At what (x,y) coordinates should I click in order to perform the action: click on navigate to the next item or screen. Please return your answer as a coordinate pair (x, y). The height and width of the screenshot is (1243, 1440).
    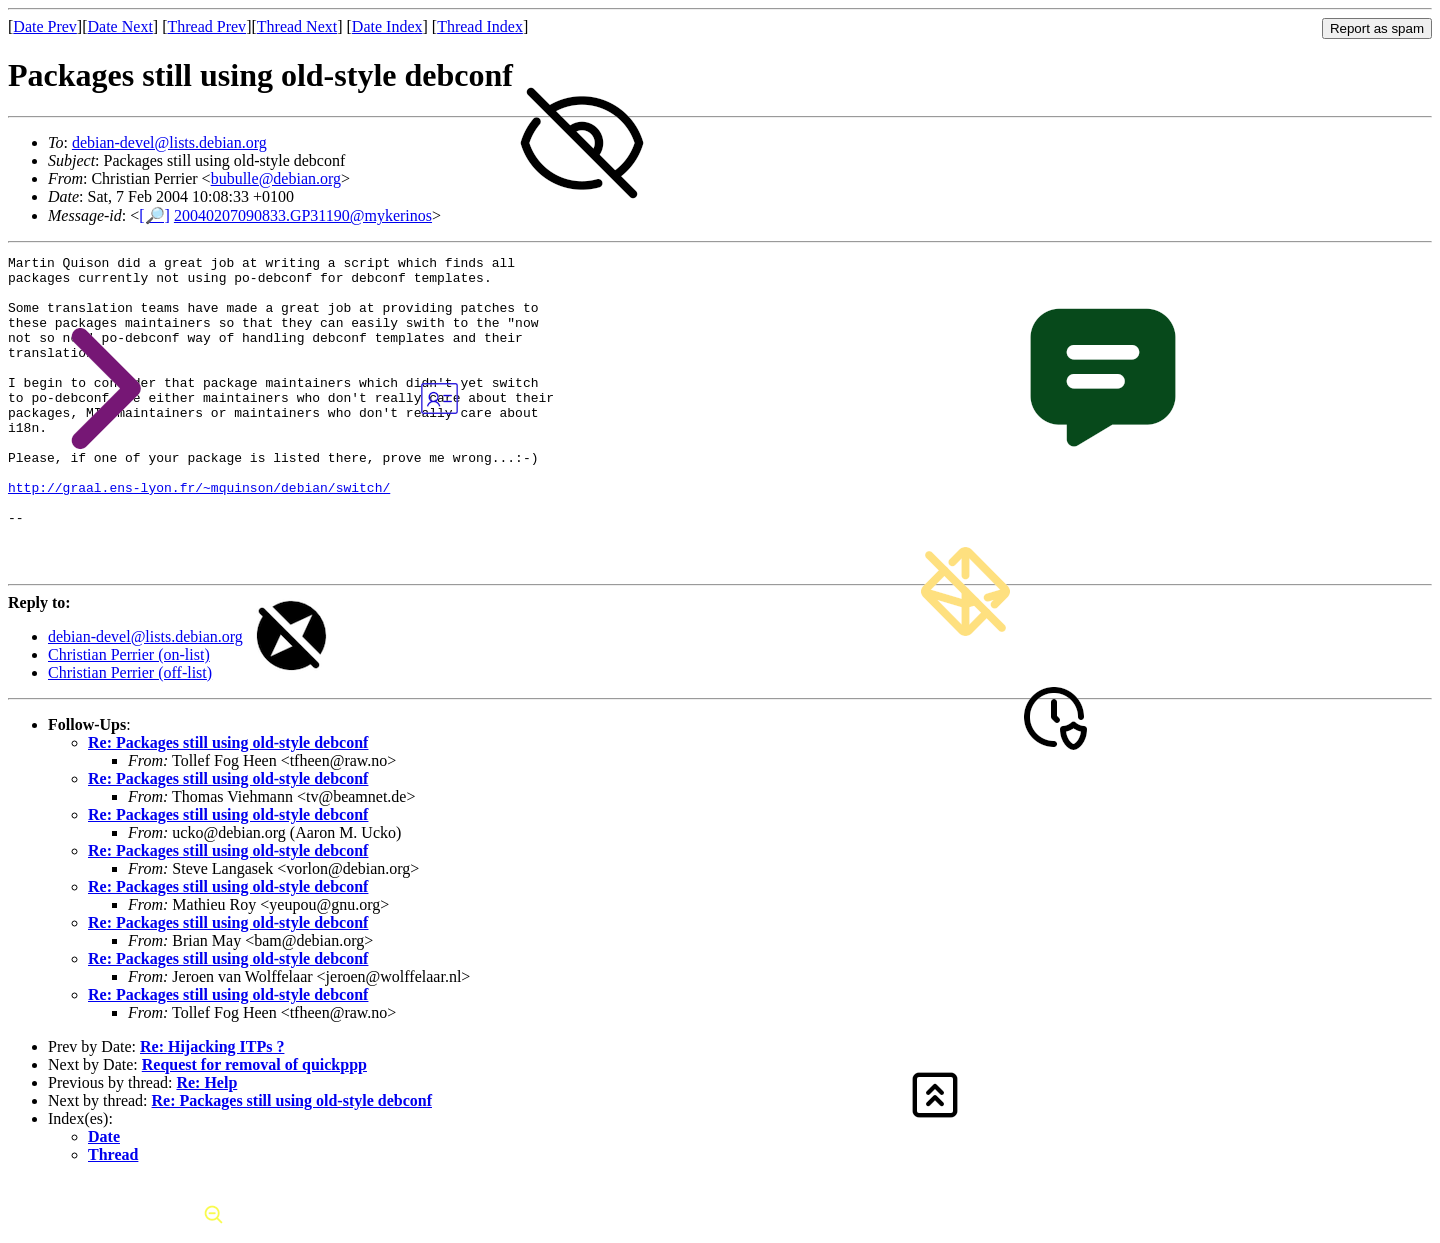
    Looking at the image, I should click on (97, 388).